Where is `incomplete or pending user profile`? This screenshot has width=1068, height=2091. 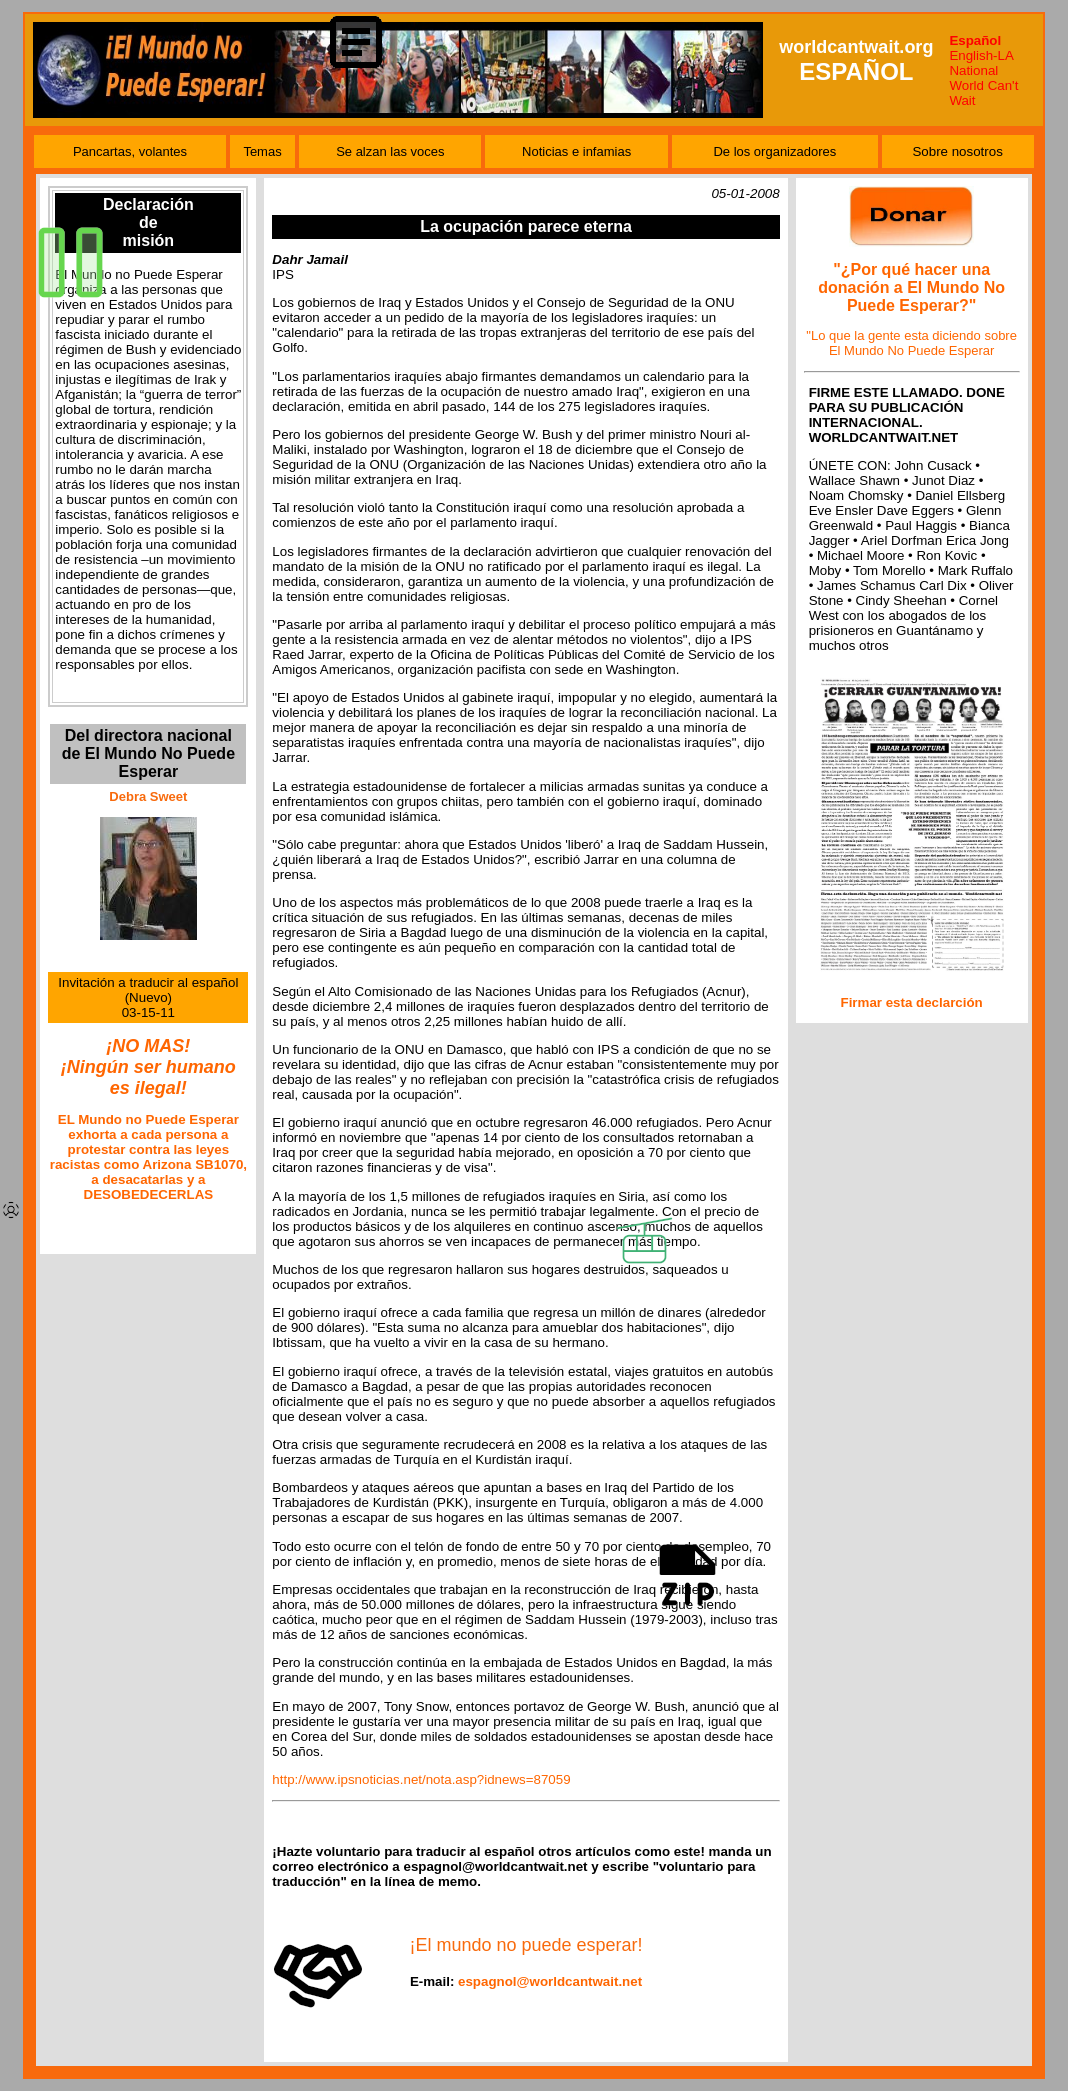
incomplete or pending user profile is located at coordinates (11, 1210).